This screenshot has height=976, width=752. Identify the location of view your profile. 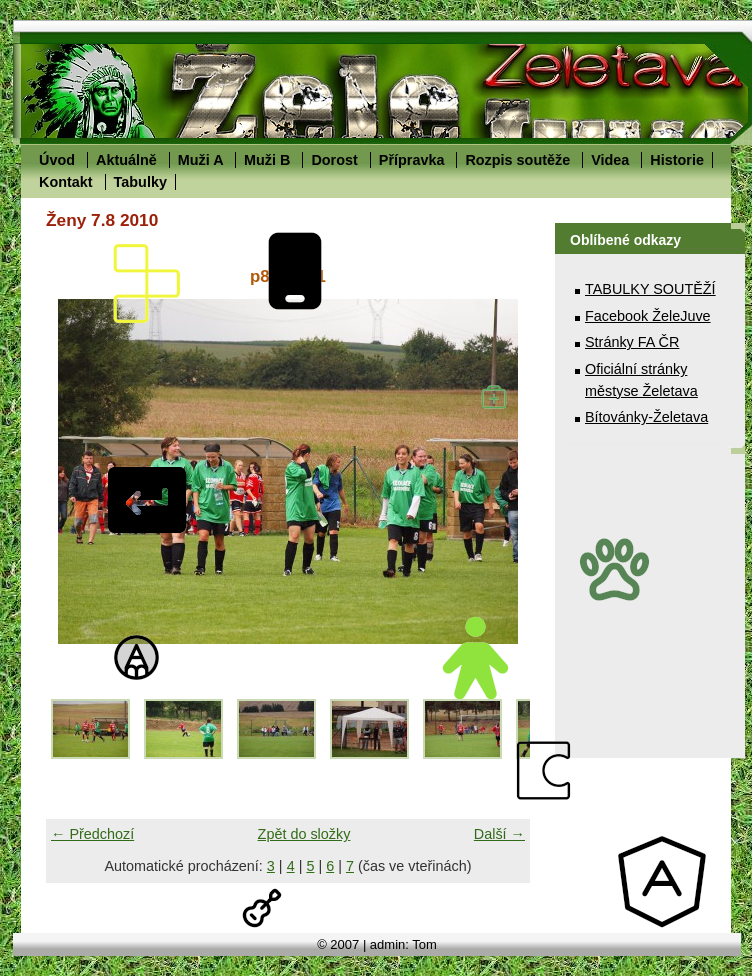
(475, 659).